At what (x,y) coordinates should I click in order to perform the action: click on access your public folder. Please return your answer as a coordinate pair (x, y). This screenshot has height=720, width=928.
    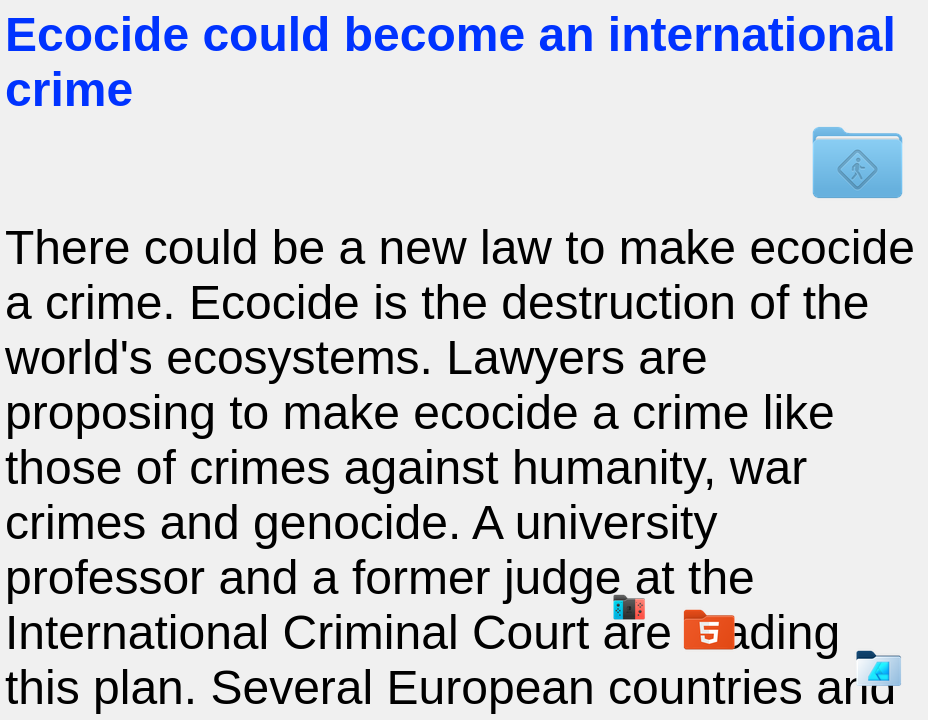
    Looking at the image, I should click on (857, 162).